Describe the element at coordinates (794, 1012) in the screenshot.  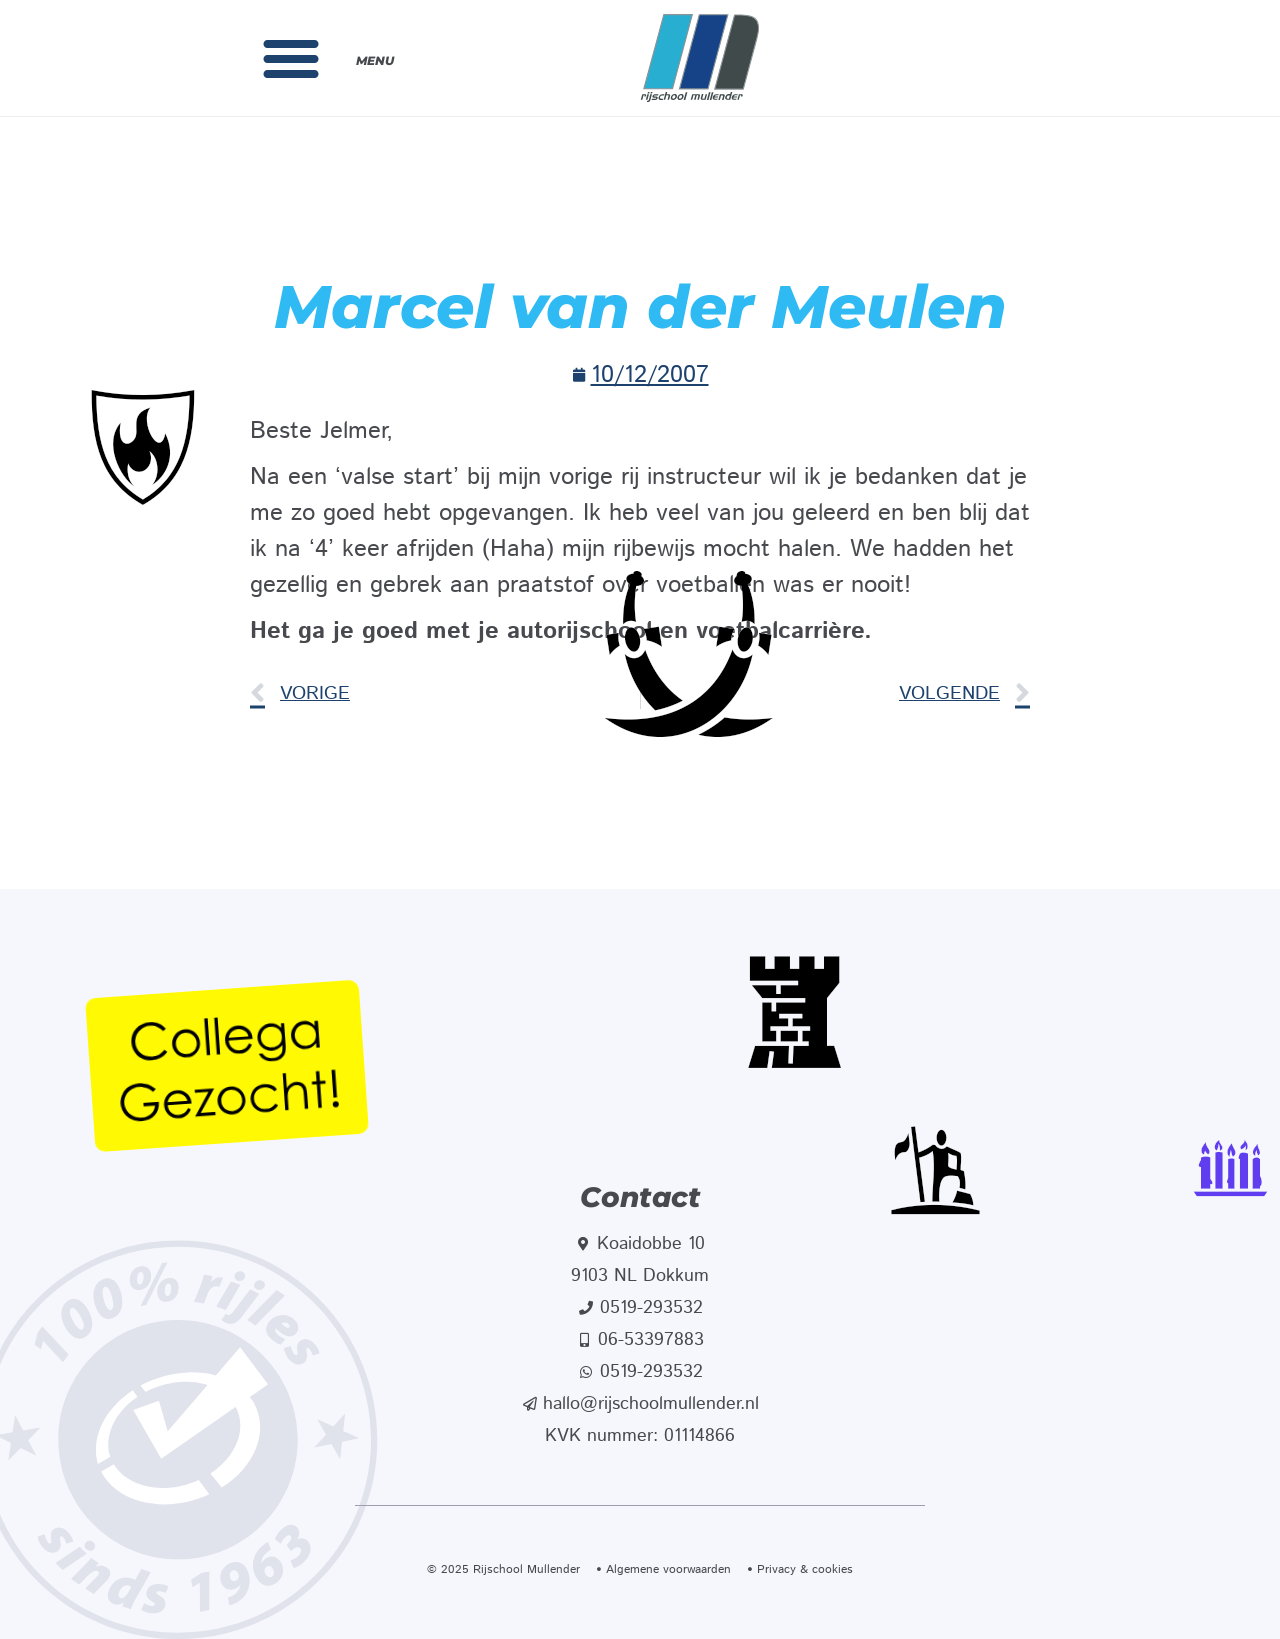
I see `access tower defense or castle-building game mode` at that location.